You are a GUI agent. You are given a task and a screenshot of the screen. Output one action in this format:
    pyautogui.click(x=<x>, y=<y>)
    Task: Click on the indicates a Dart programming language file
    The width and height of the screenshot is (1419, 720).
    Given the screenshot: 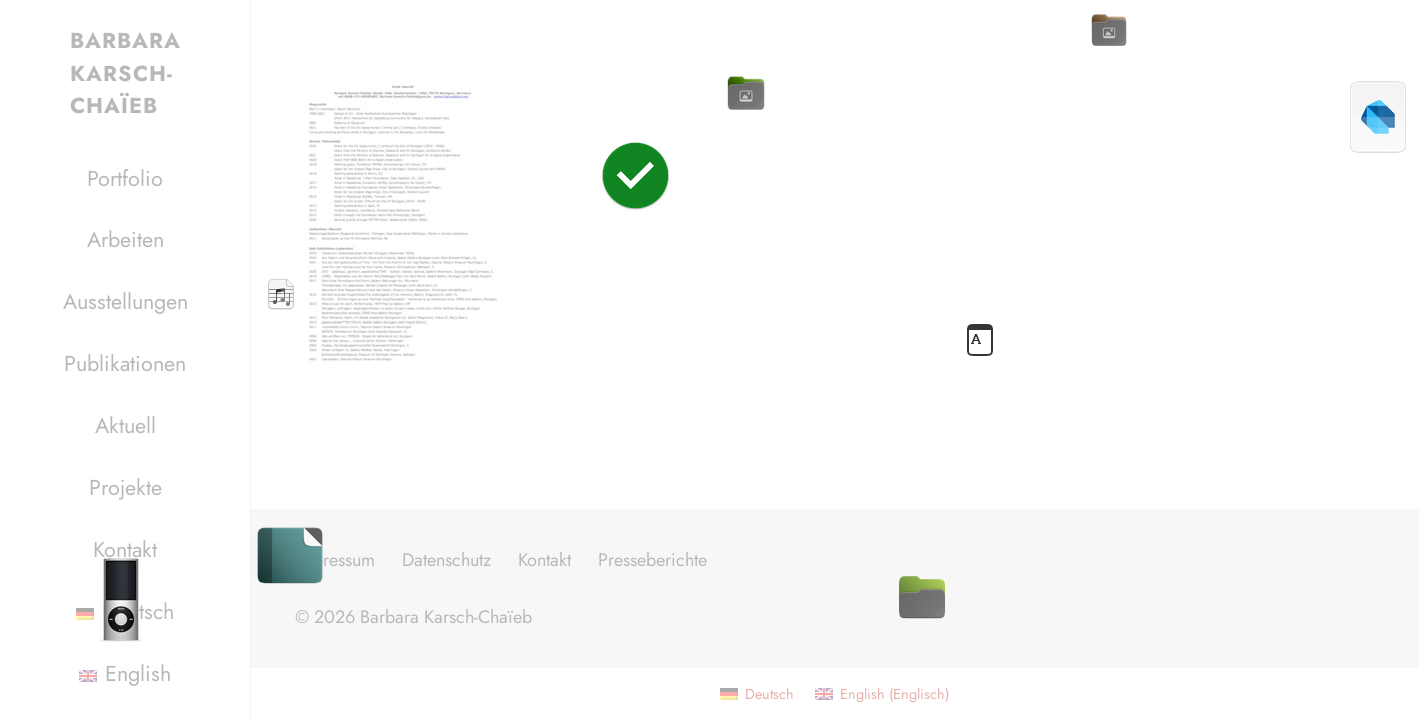 What is the action you would take?
    pyautogui.click(x=1378, y=117)
    